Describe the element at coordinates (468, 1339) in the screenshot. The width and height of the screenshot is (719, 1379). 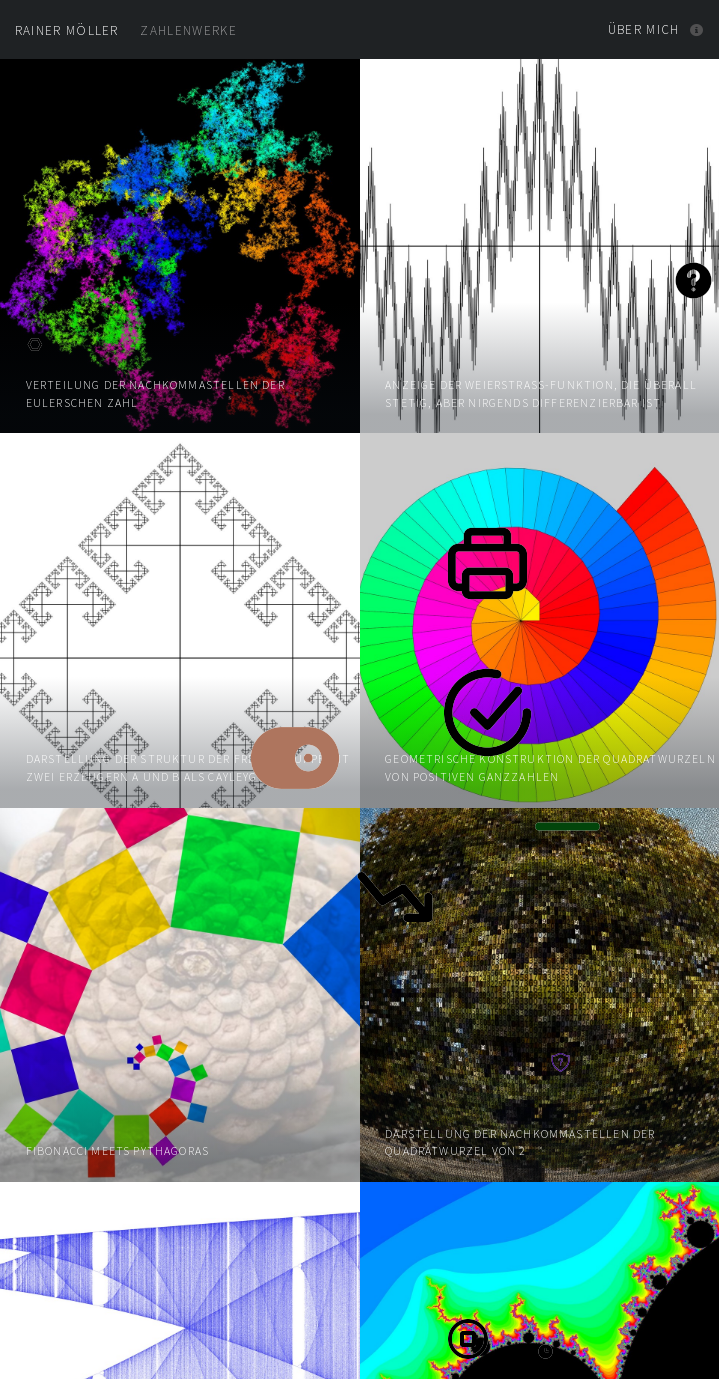
I see `stop media playback` at that location.